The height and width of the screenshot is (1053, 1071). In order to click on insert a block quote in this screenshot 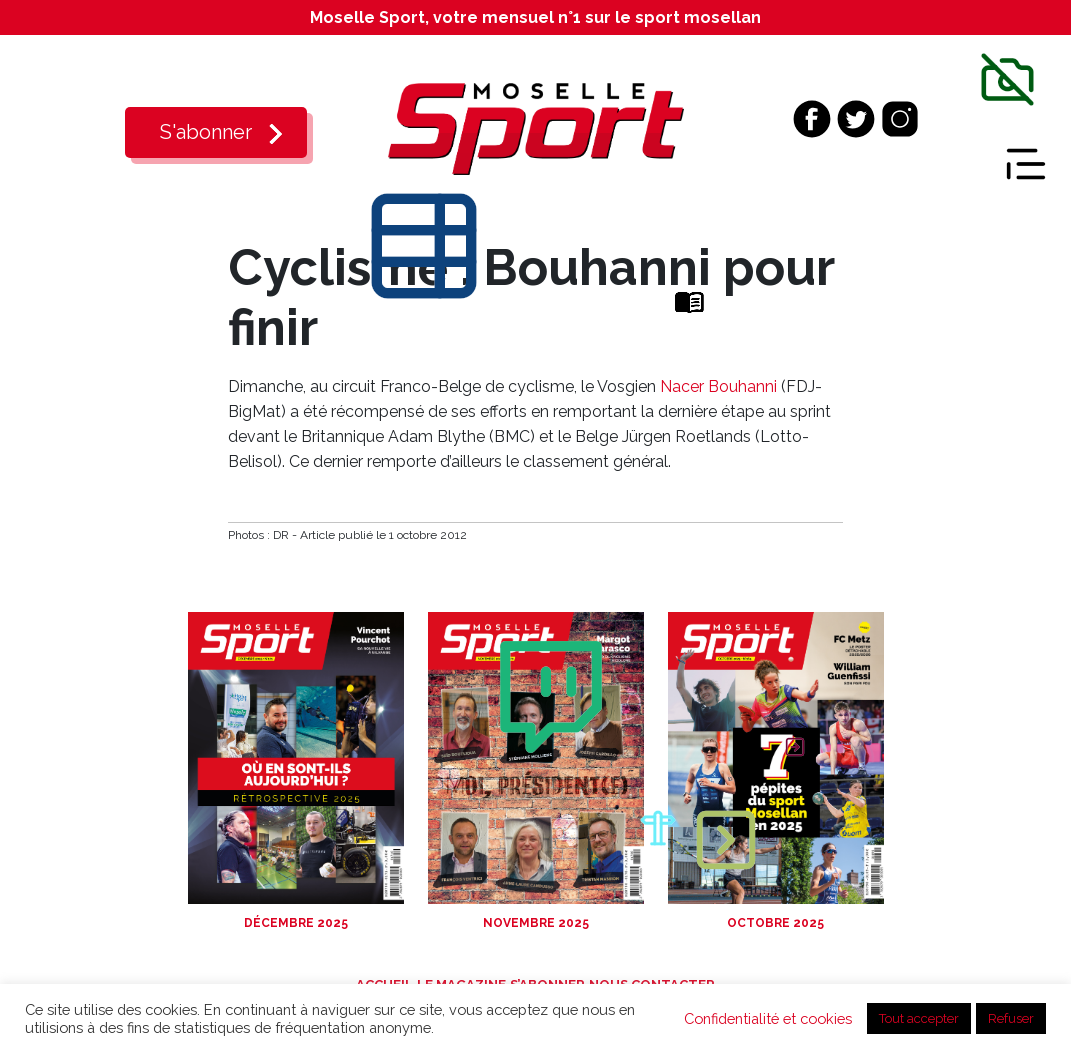, I will do `click(1026, 164)`.